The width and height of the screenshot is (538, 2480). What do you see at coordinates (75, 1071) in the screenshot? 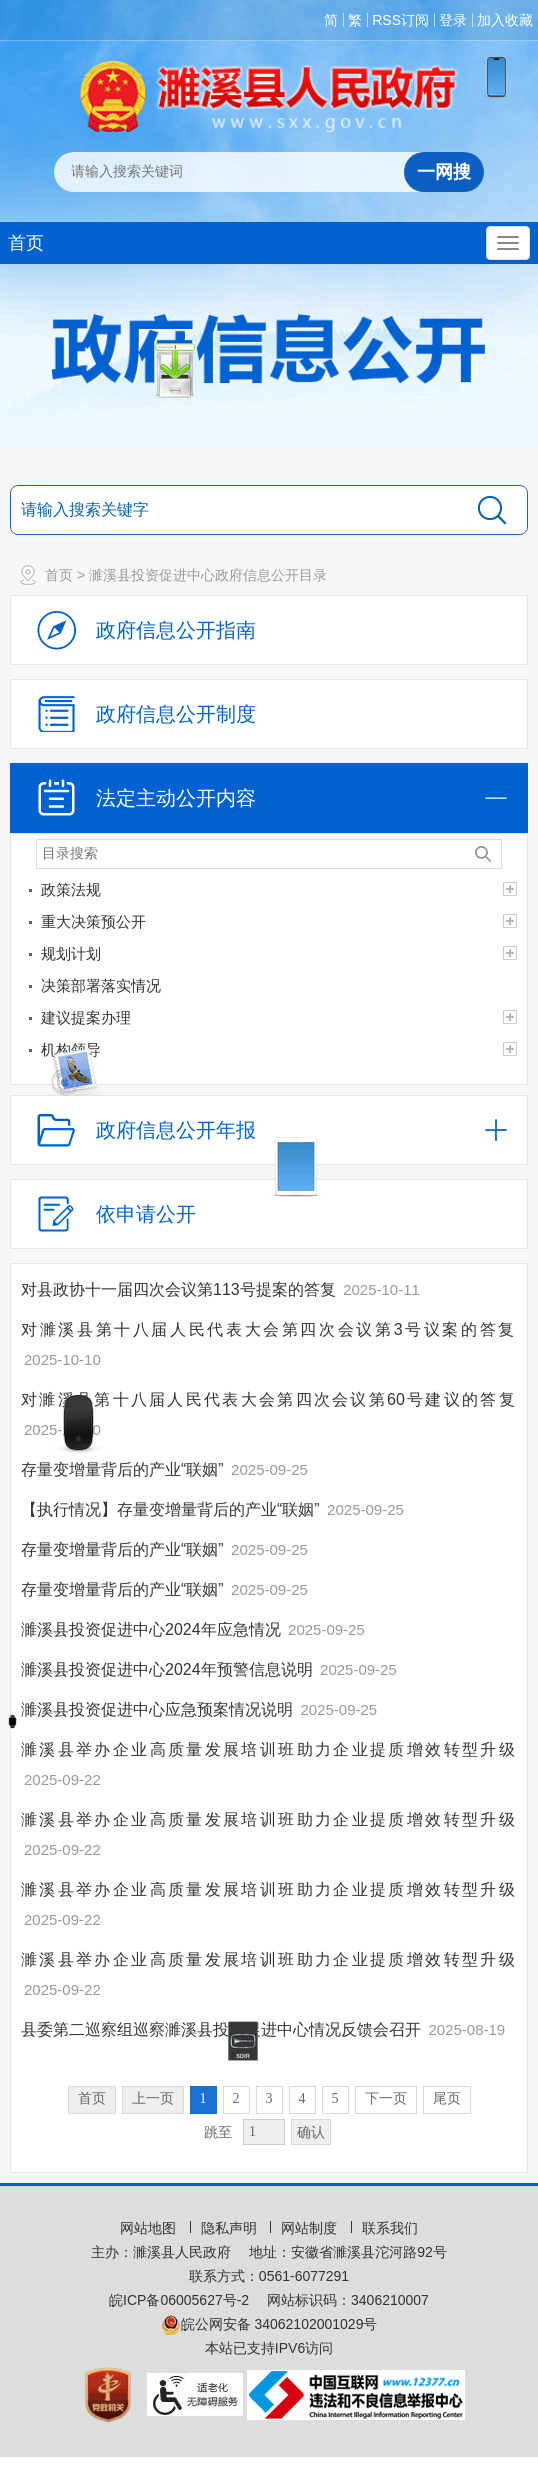
I see `open mail preferences or settings` at bounding box center [75, 1071].